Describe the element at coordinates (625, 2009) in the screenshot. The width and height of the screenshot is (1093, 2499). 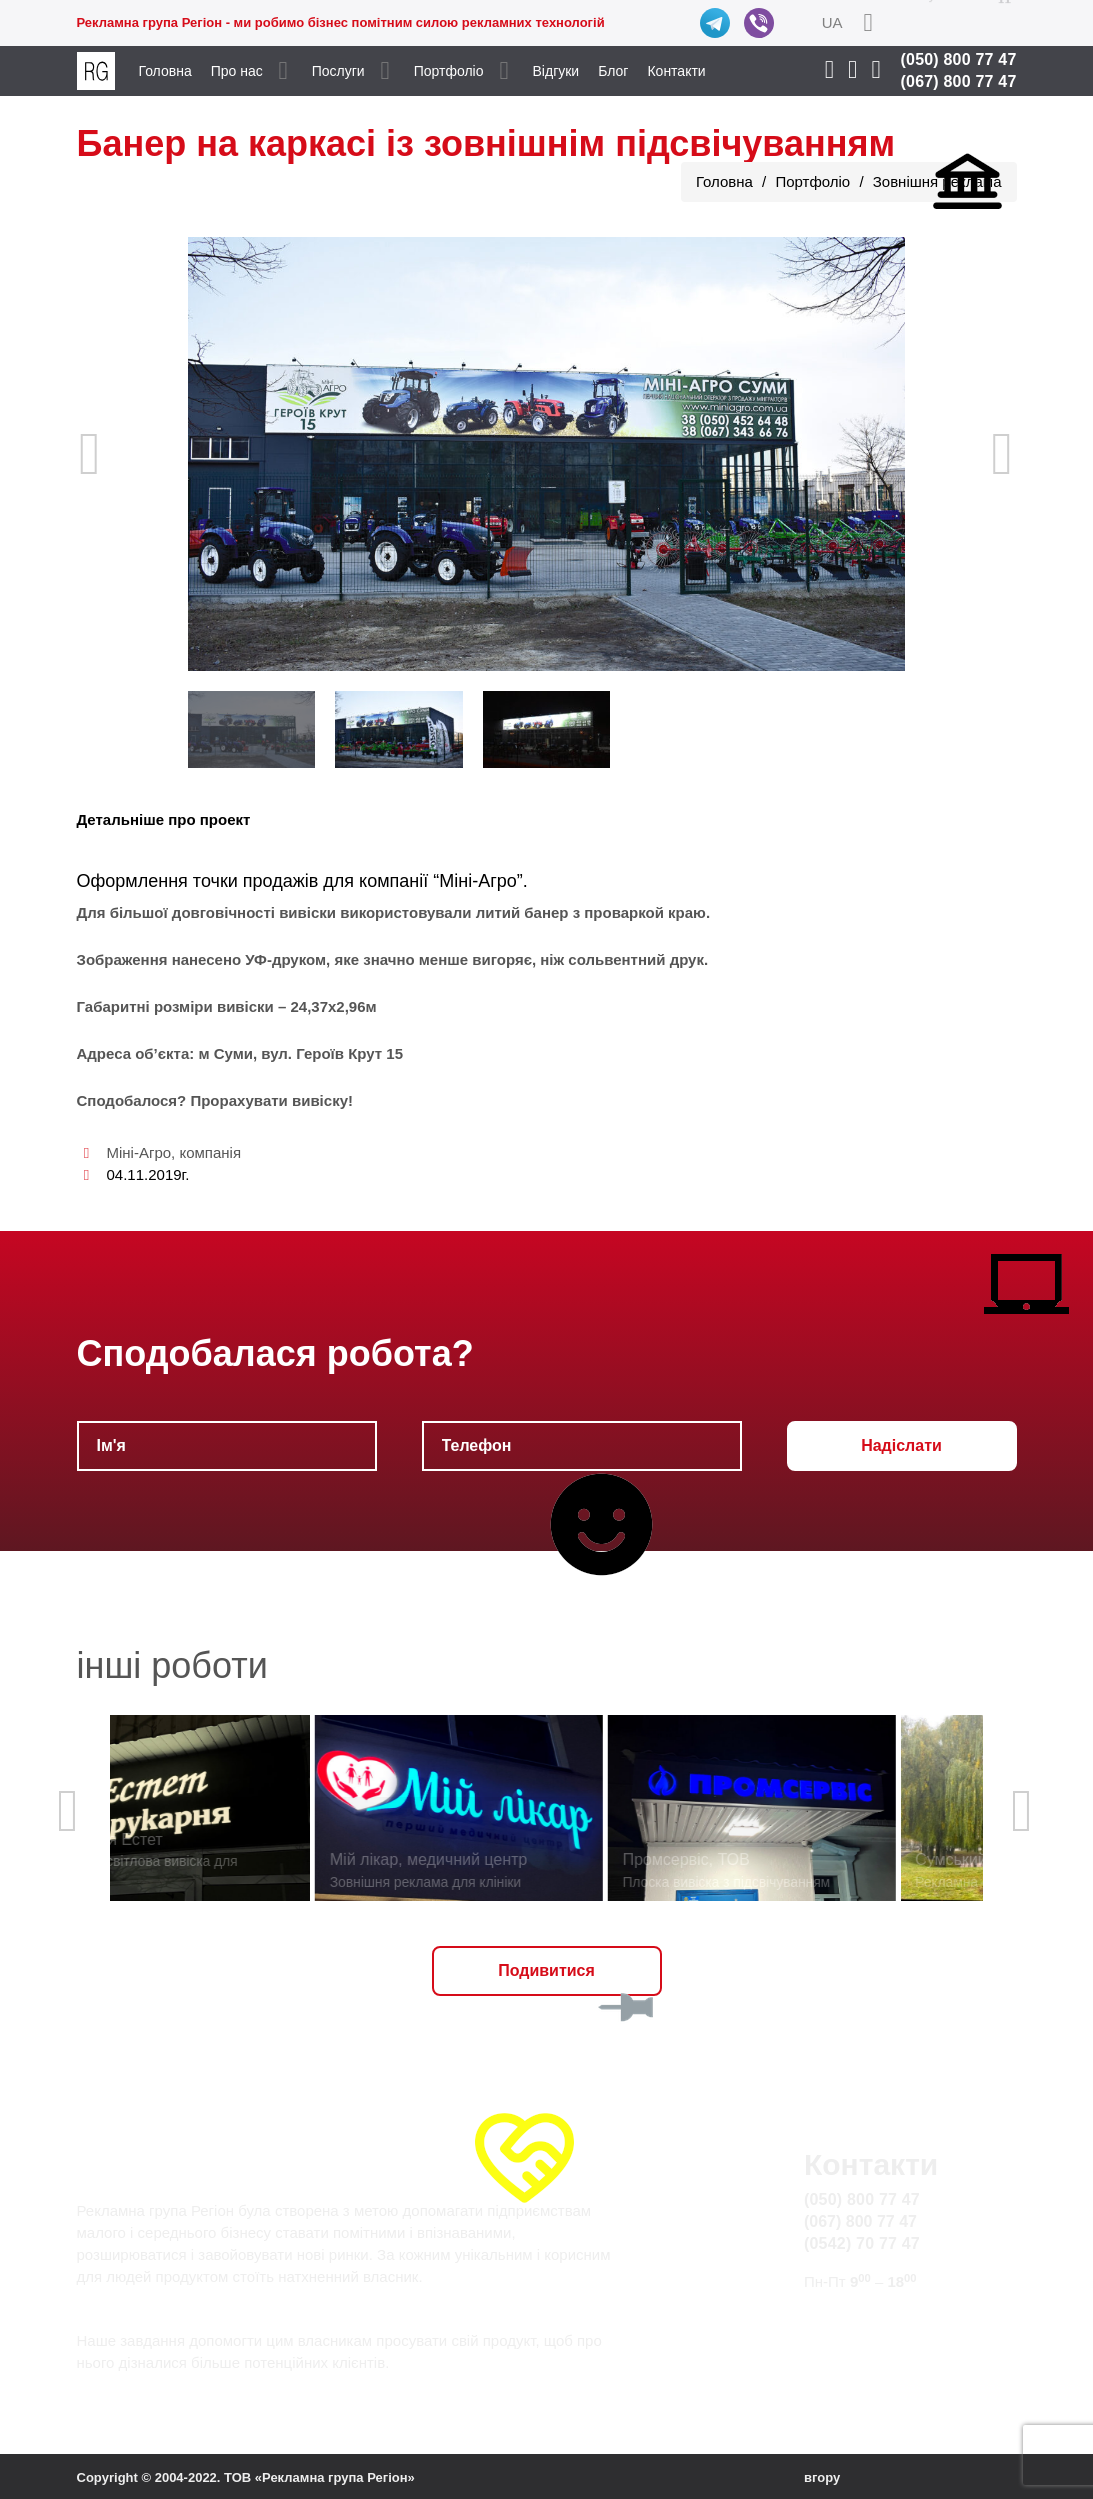
I see `pin an item to keep it visible` at that location.